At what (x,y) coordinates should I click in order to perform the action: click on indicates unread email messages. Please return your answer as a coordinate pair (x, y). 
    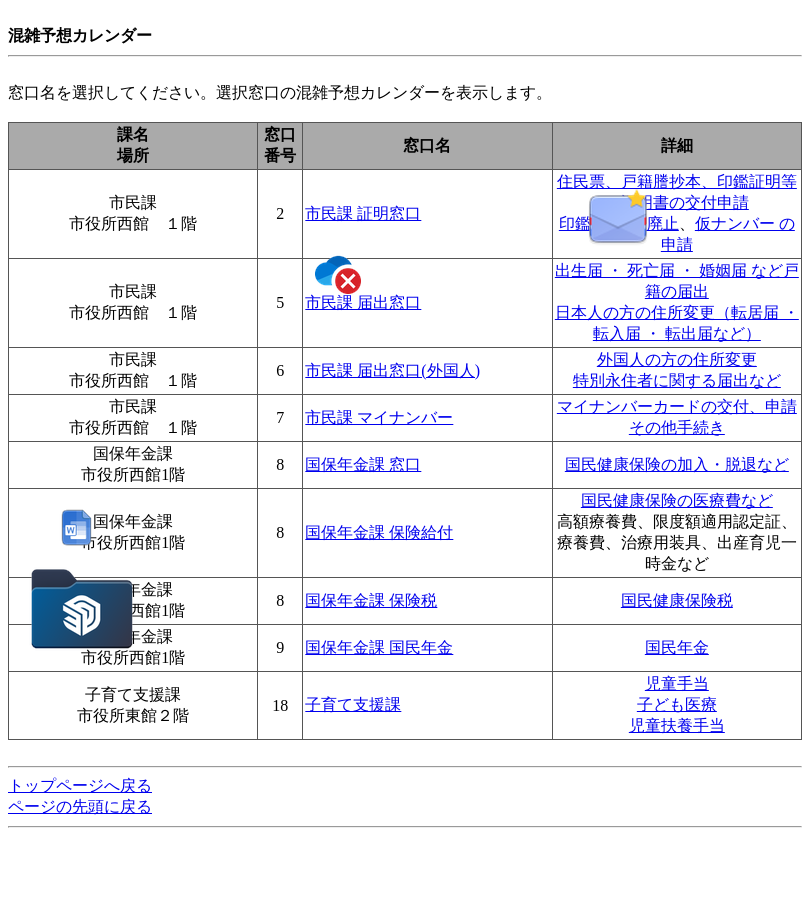
    Looking at the image, I should click on (618, 219).